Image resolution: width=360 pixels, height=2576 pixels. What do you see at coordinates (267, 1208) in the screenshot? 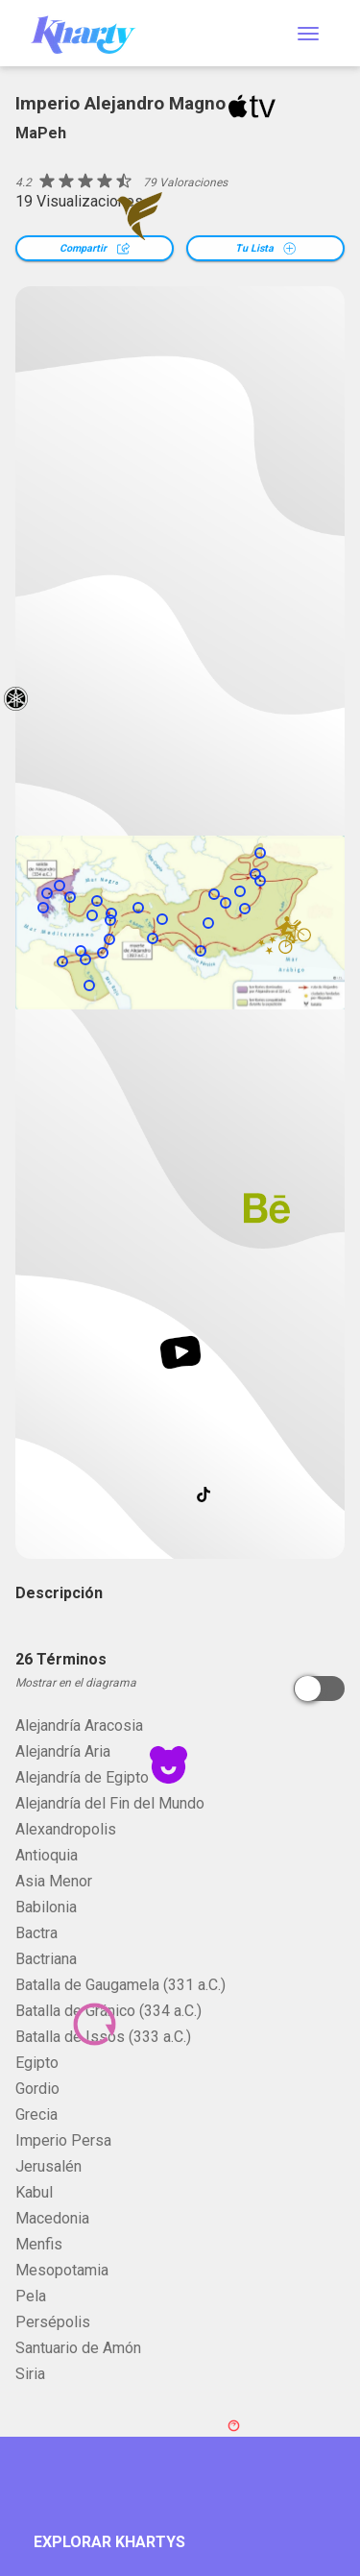
I see `visit behance portfolio` at bounding box center [267, 1208].